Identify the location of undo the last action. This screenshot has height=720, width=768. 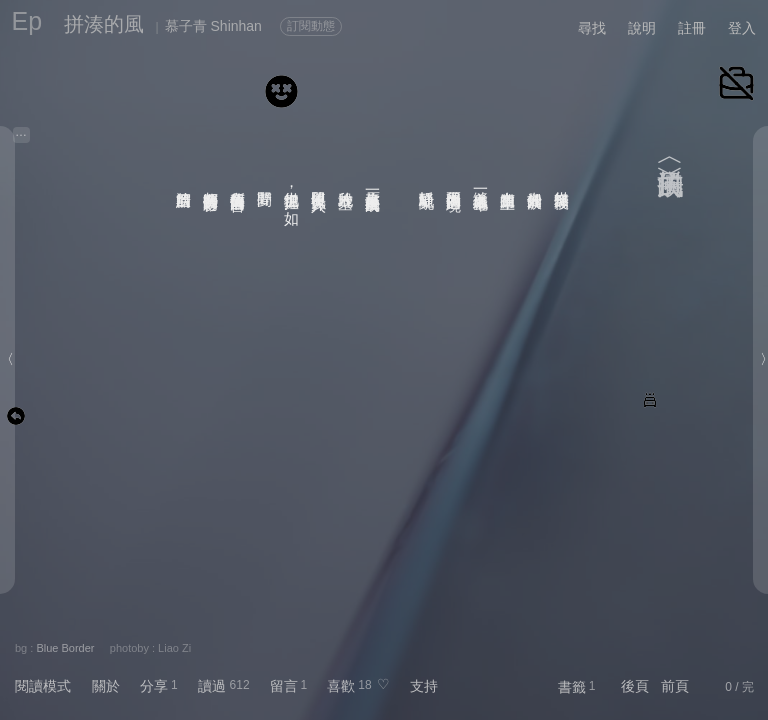
(16, 416).